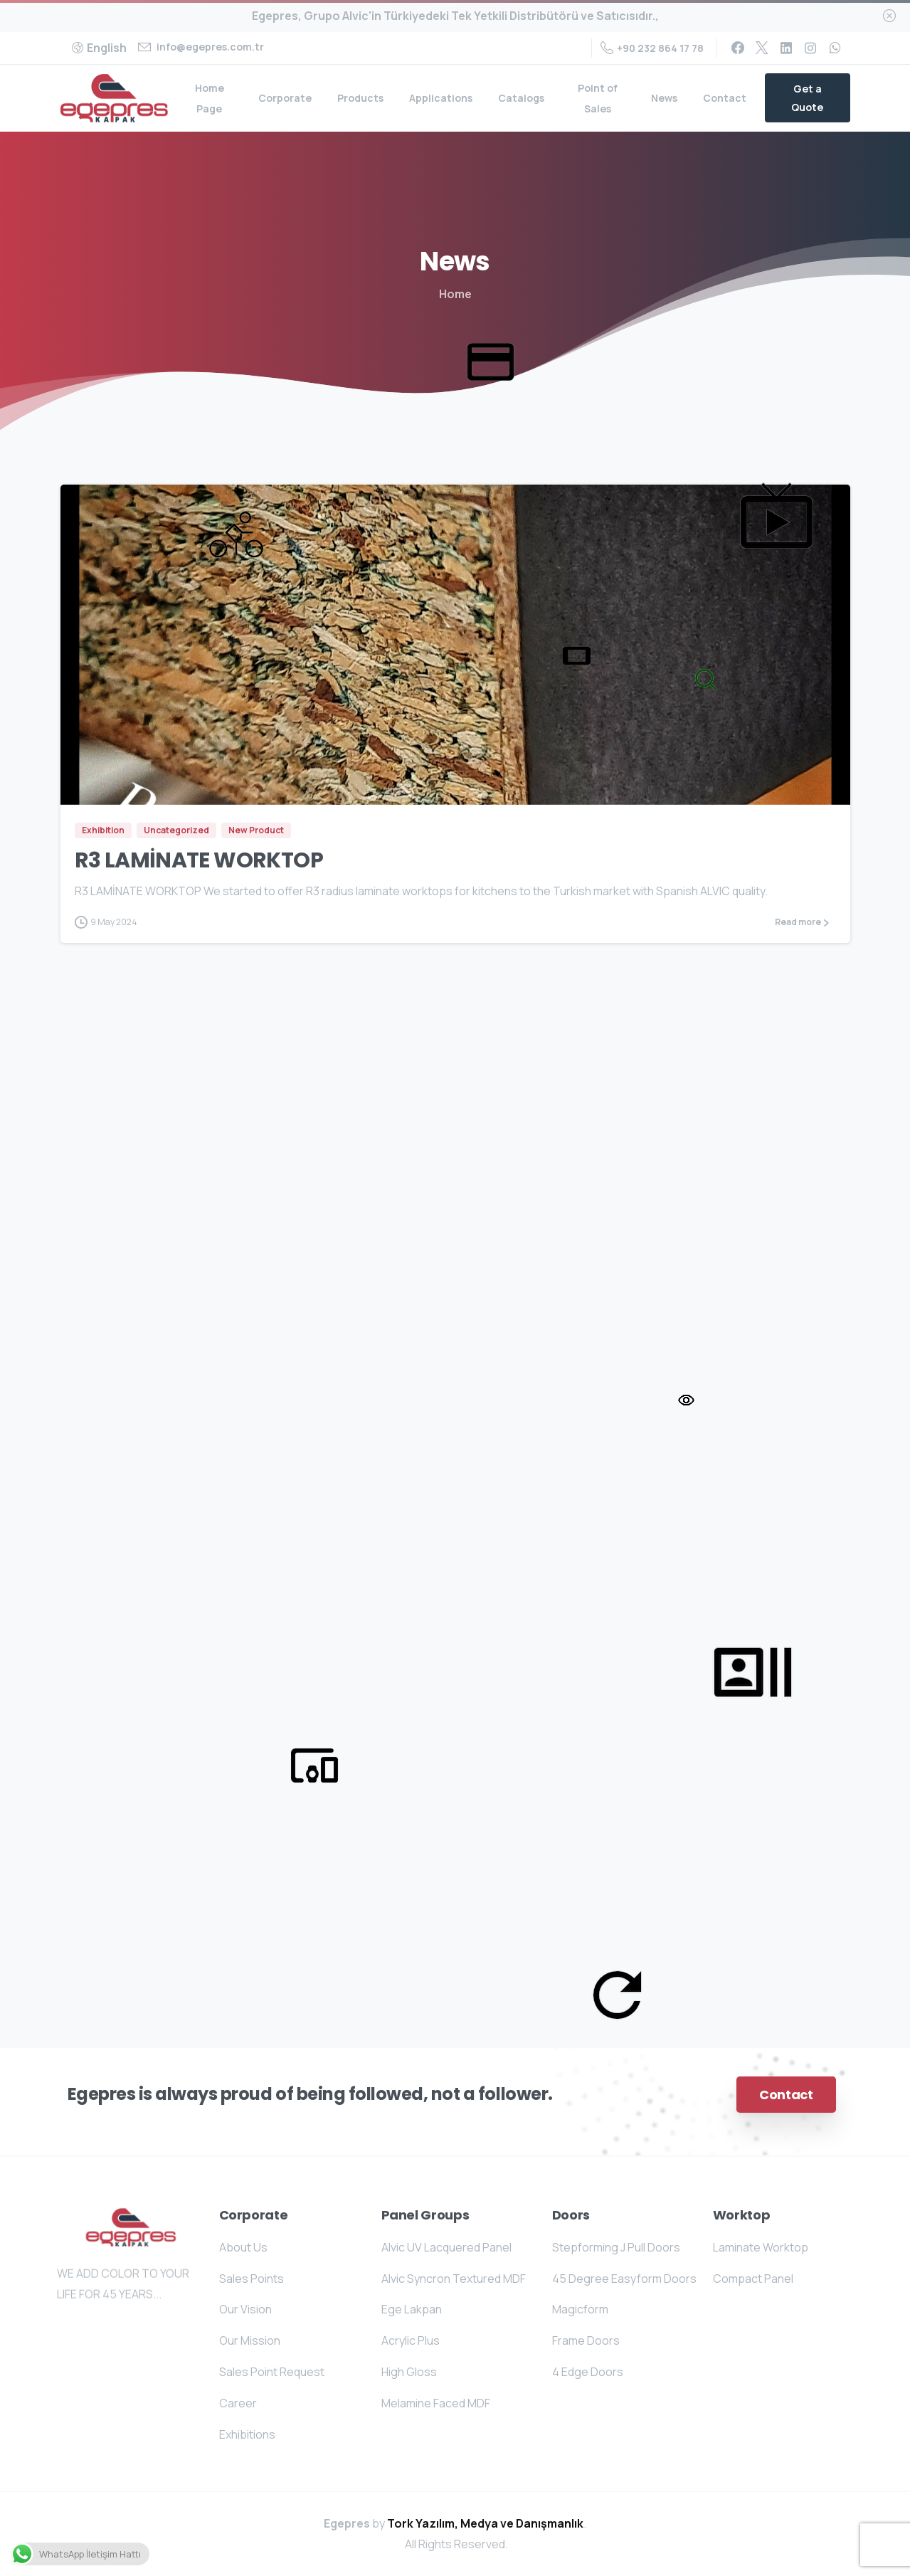 The height and width of the screenshot is (2576, 910). What do you see at coordinates (753, 1672) in the screenshot?
I see `view recently contacted people` at bounding box center [753, 1672].